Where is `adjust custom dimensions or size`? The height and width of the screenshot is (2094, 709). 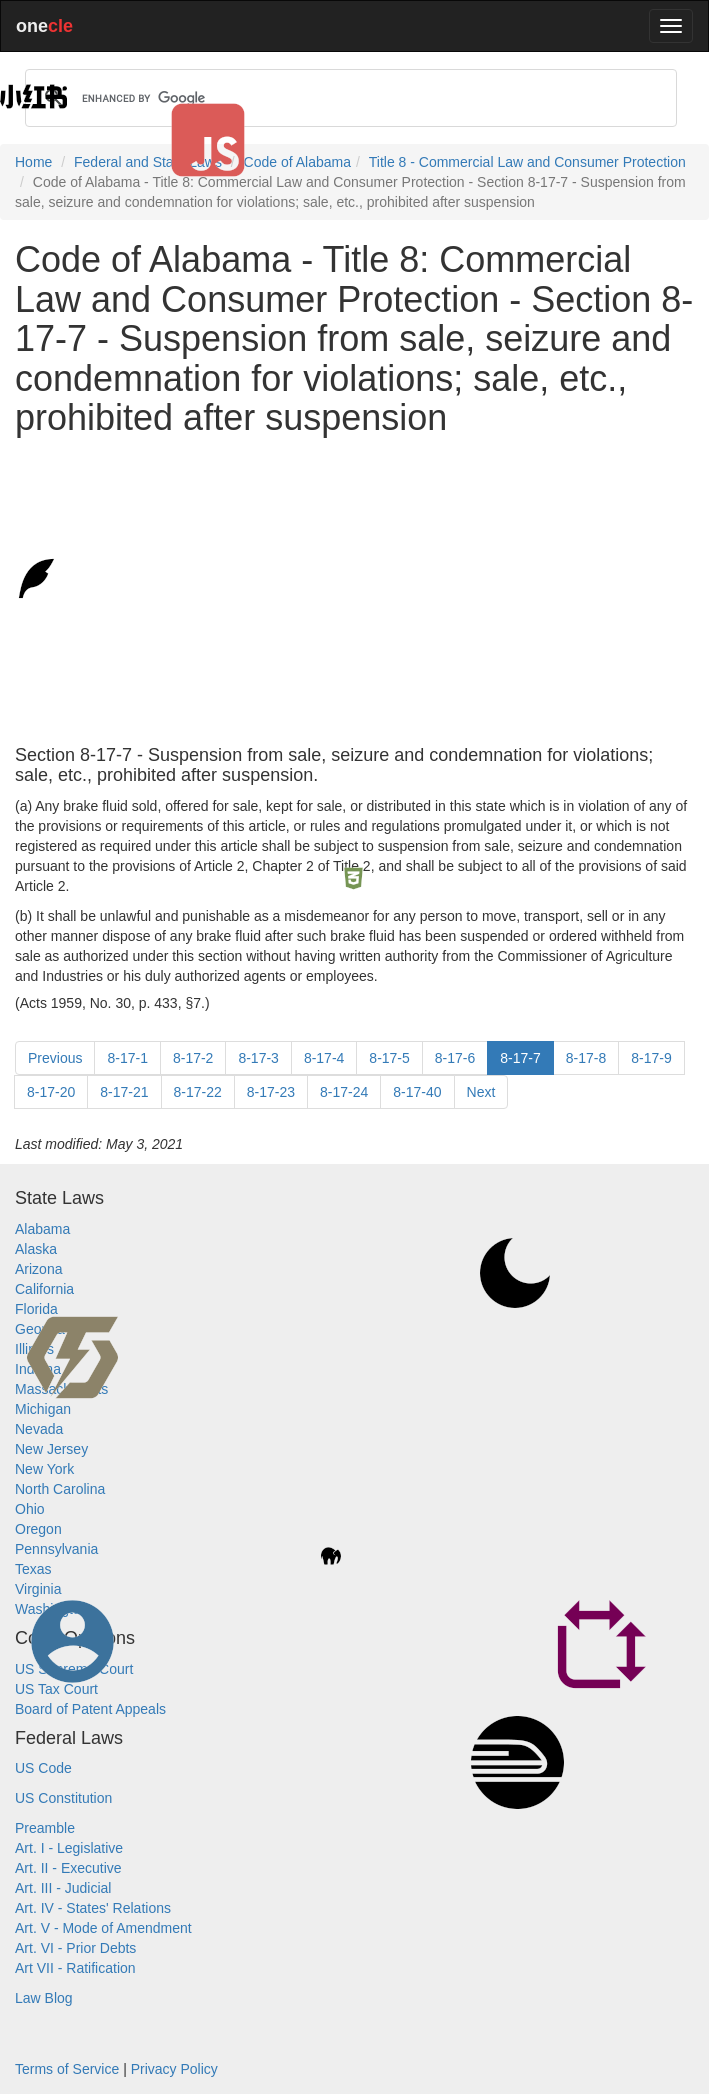
adjust custom dimensions or size is located at coordinates (596, 1649).